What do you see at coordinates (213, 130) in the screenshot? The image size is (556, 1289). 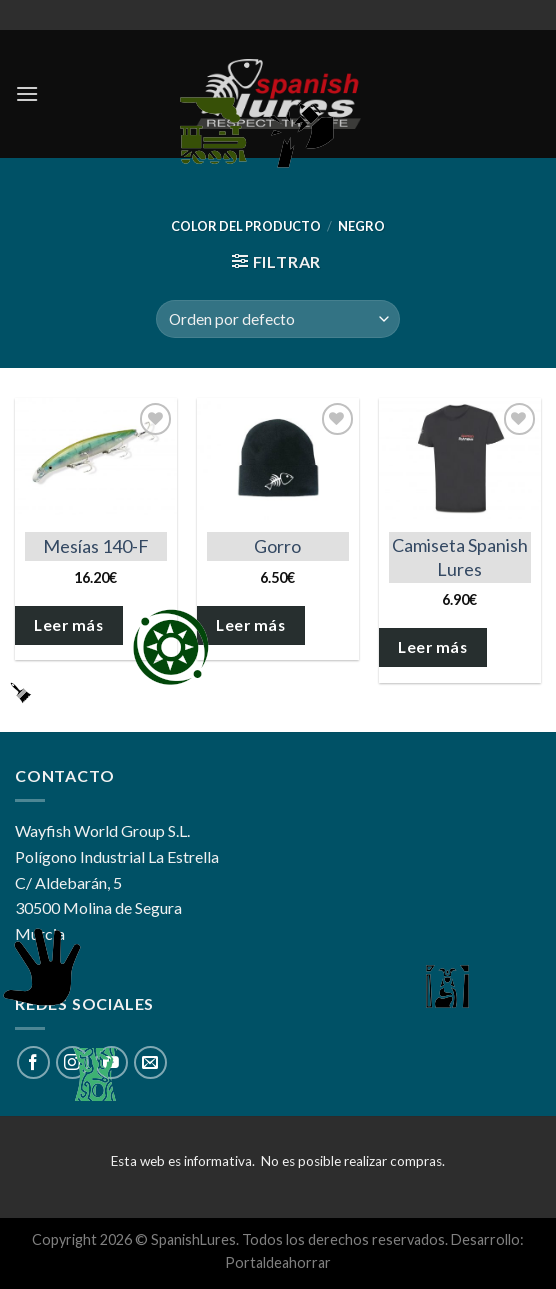 I see `access train or railway games` at bounding box center [213, 130].